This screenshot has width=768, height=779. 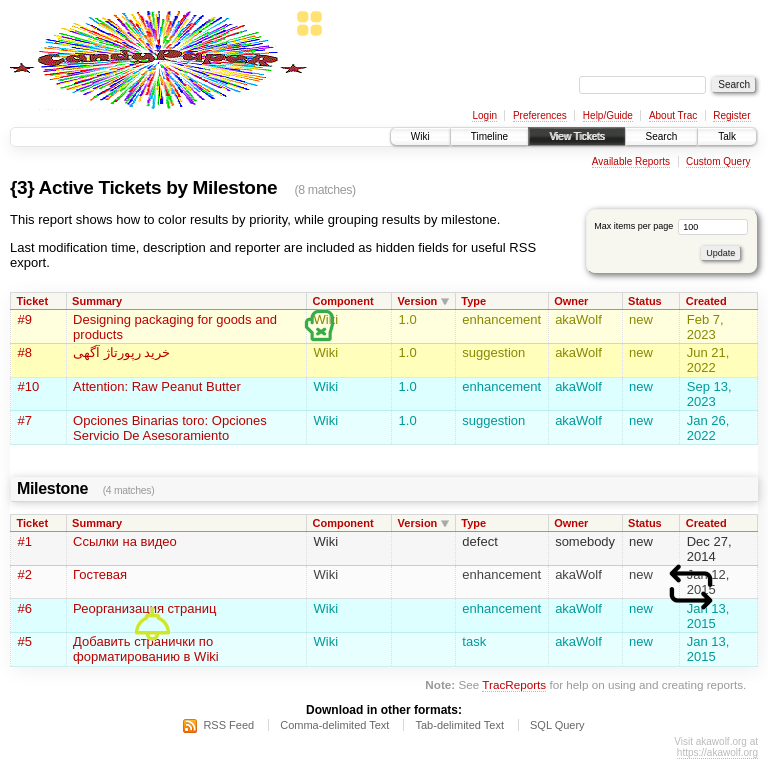 What do you see at coordinates (309, 23) in the screenshot?
I see `view items in grid layout` at bounding box center [309, 23].